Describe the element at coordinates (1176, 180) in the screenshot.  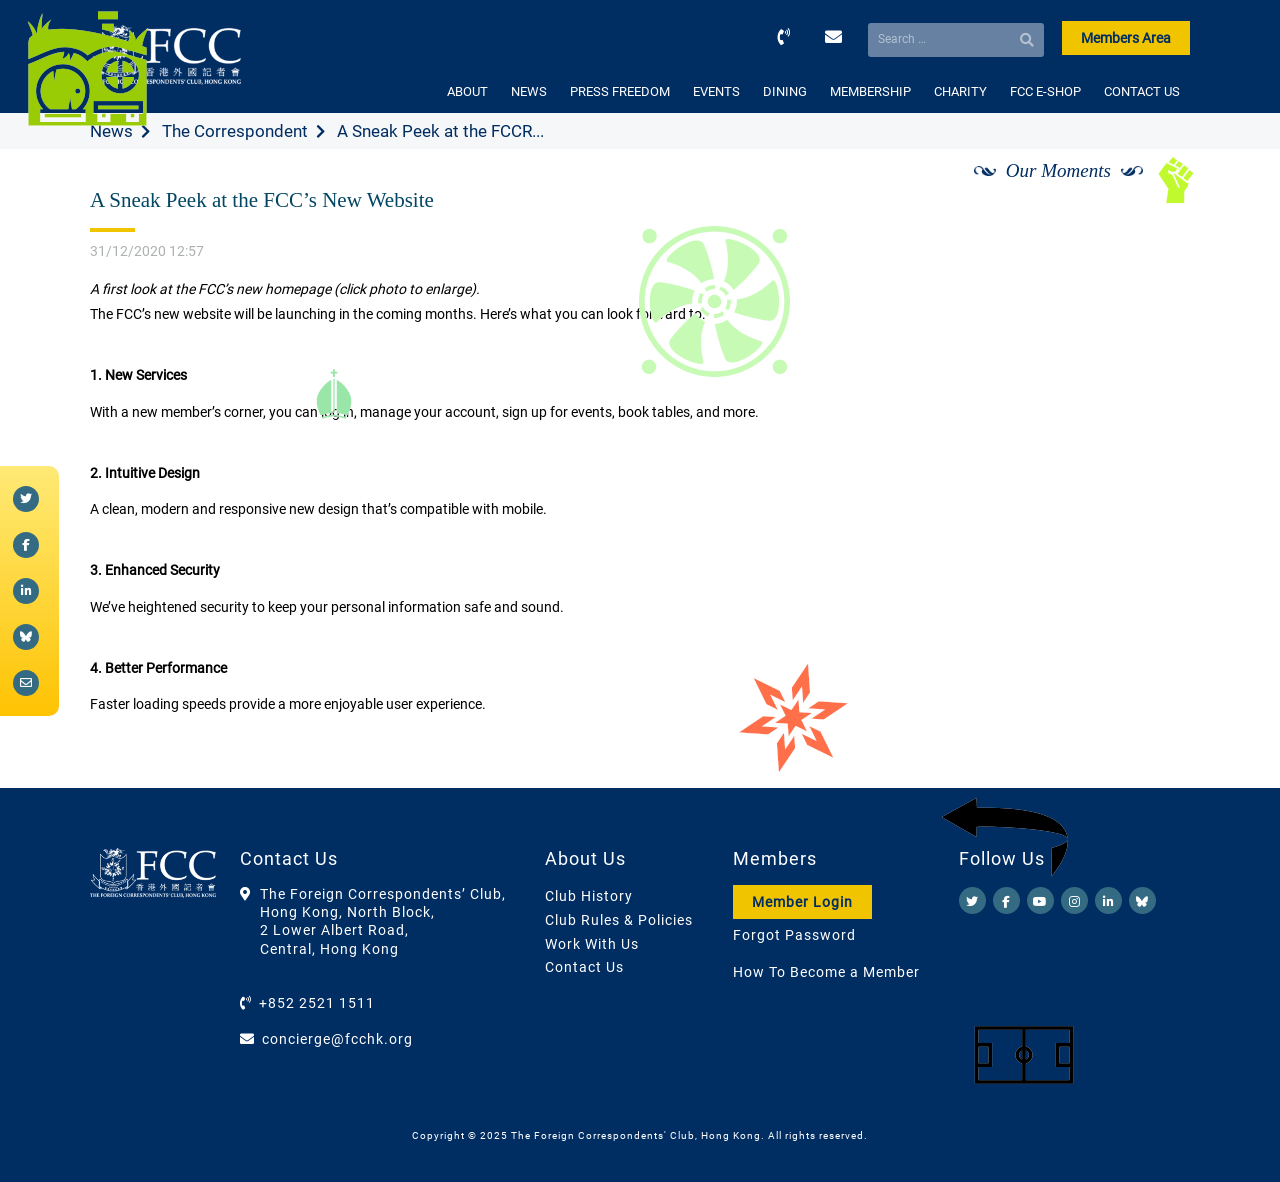
I see `indicates strength or power action in a game` at that location.